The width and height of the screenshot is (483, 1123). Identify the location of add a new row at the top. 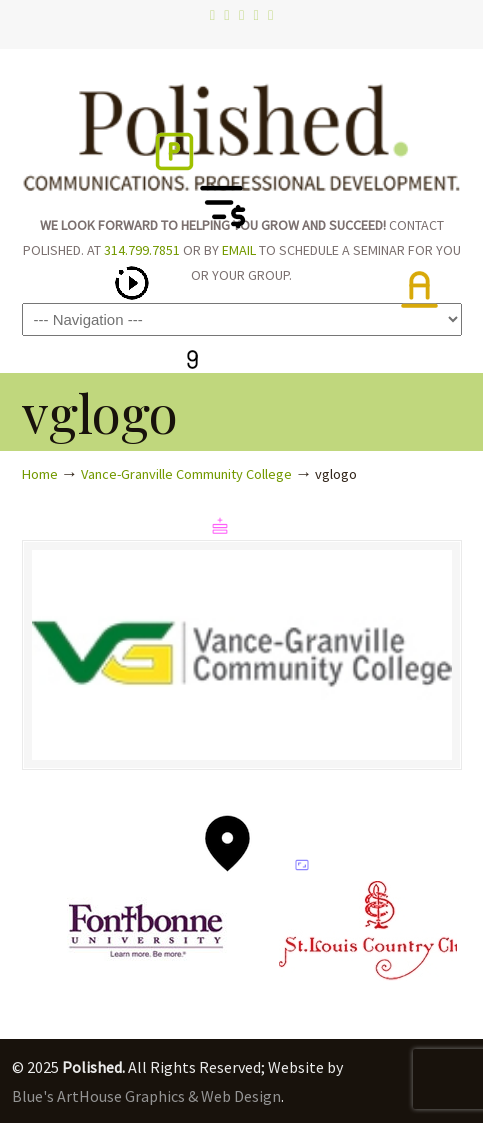
(220, 527).